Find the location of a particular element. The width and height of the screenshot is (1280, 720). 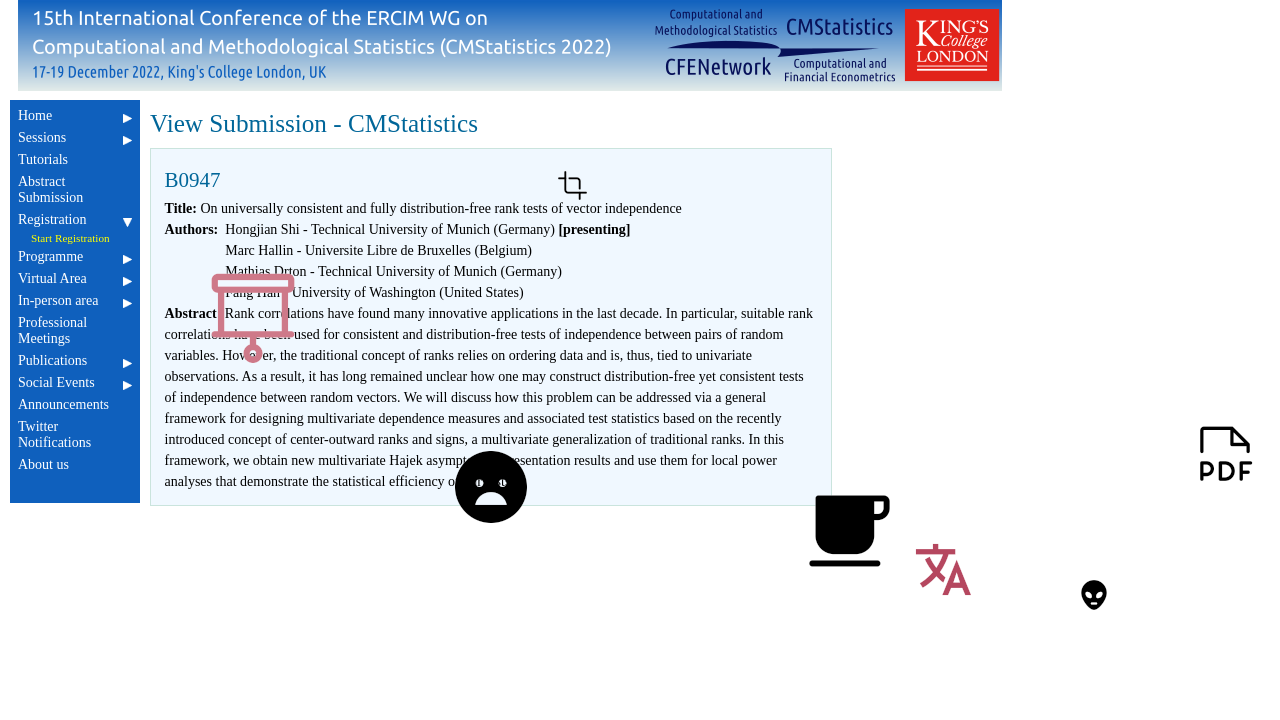

change language settings is located at coordinates (943, 569).